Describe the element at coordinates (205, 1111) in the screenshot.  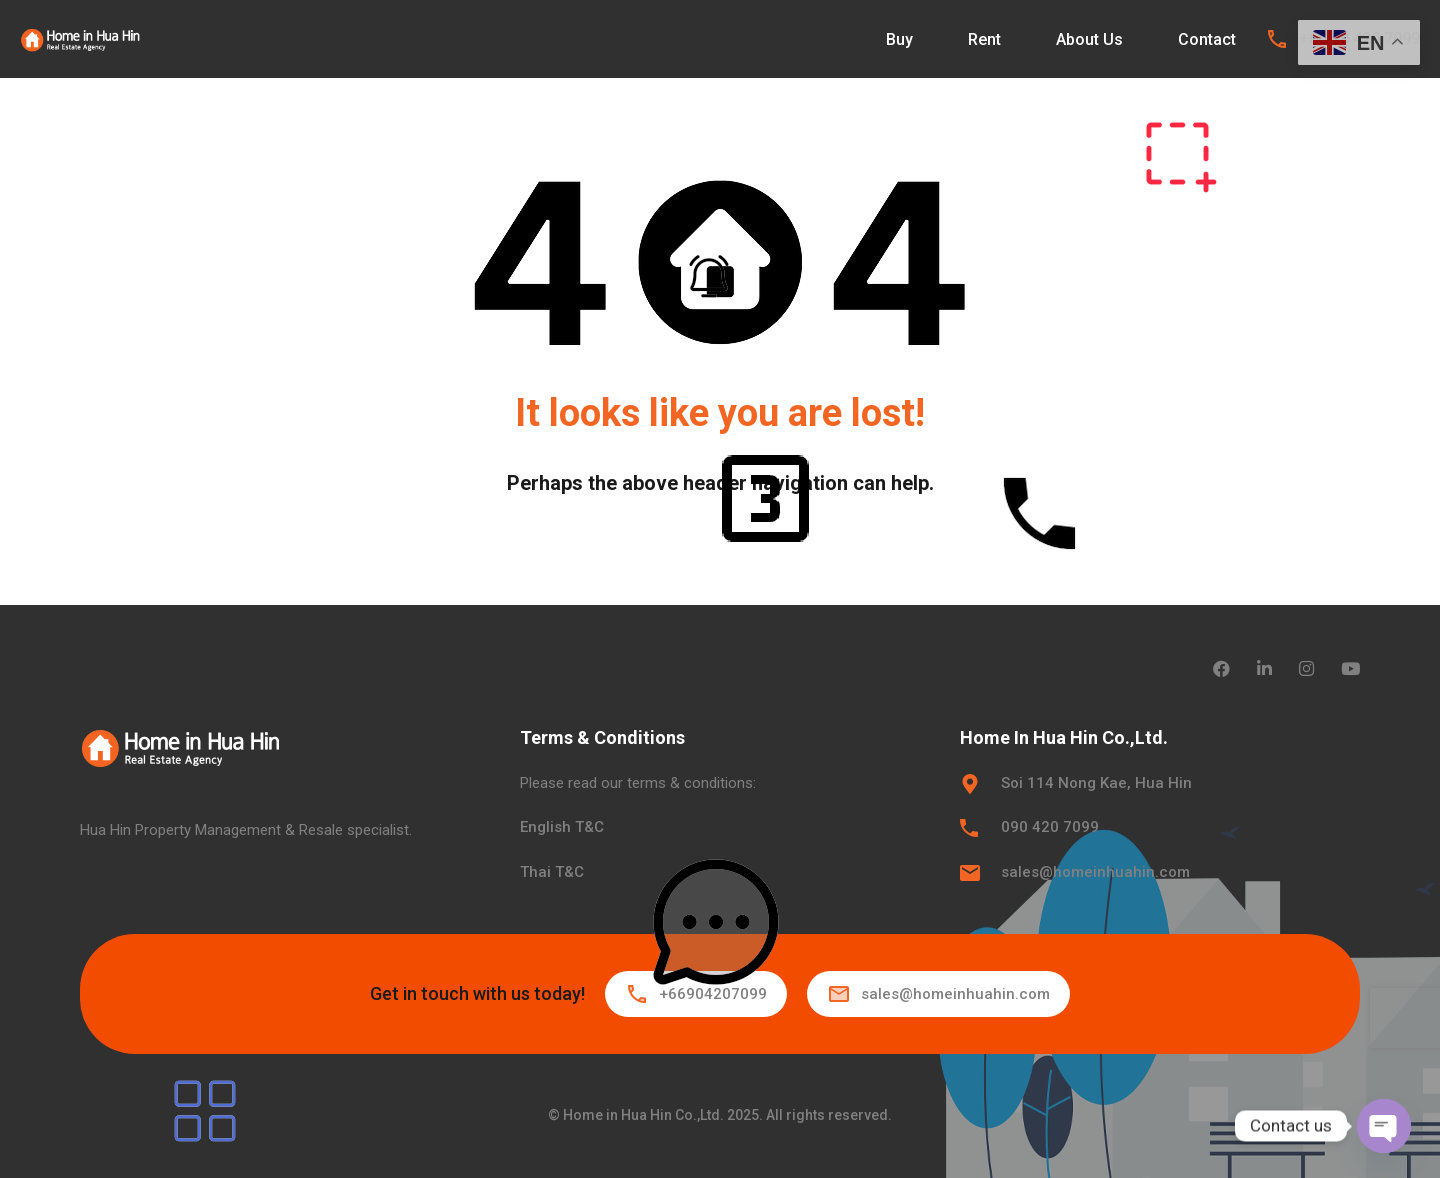
I see `view all apps or menu grid` at that location.